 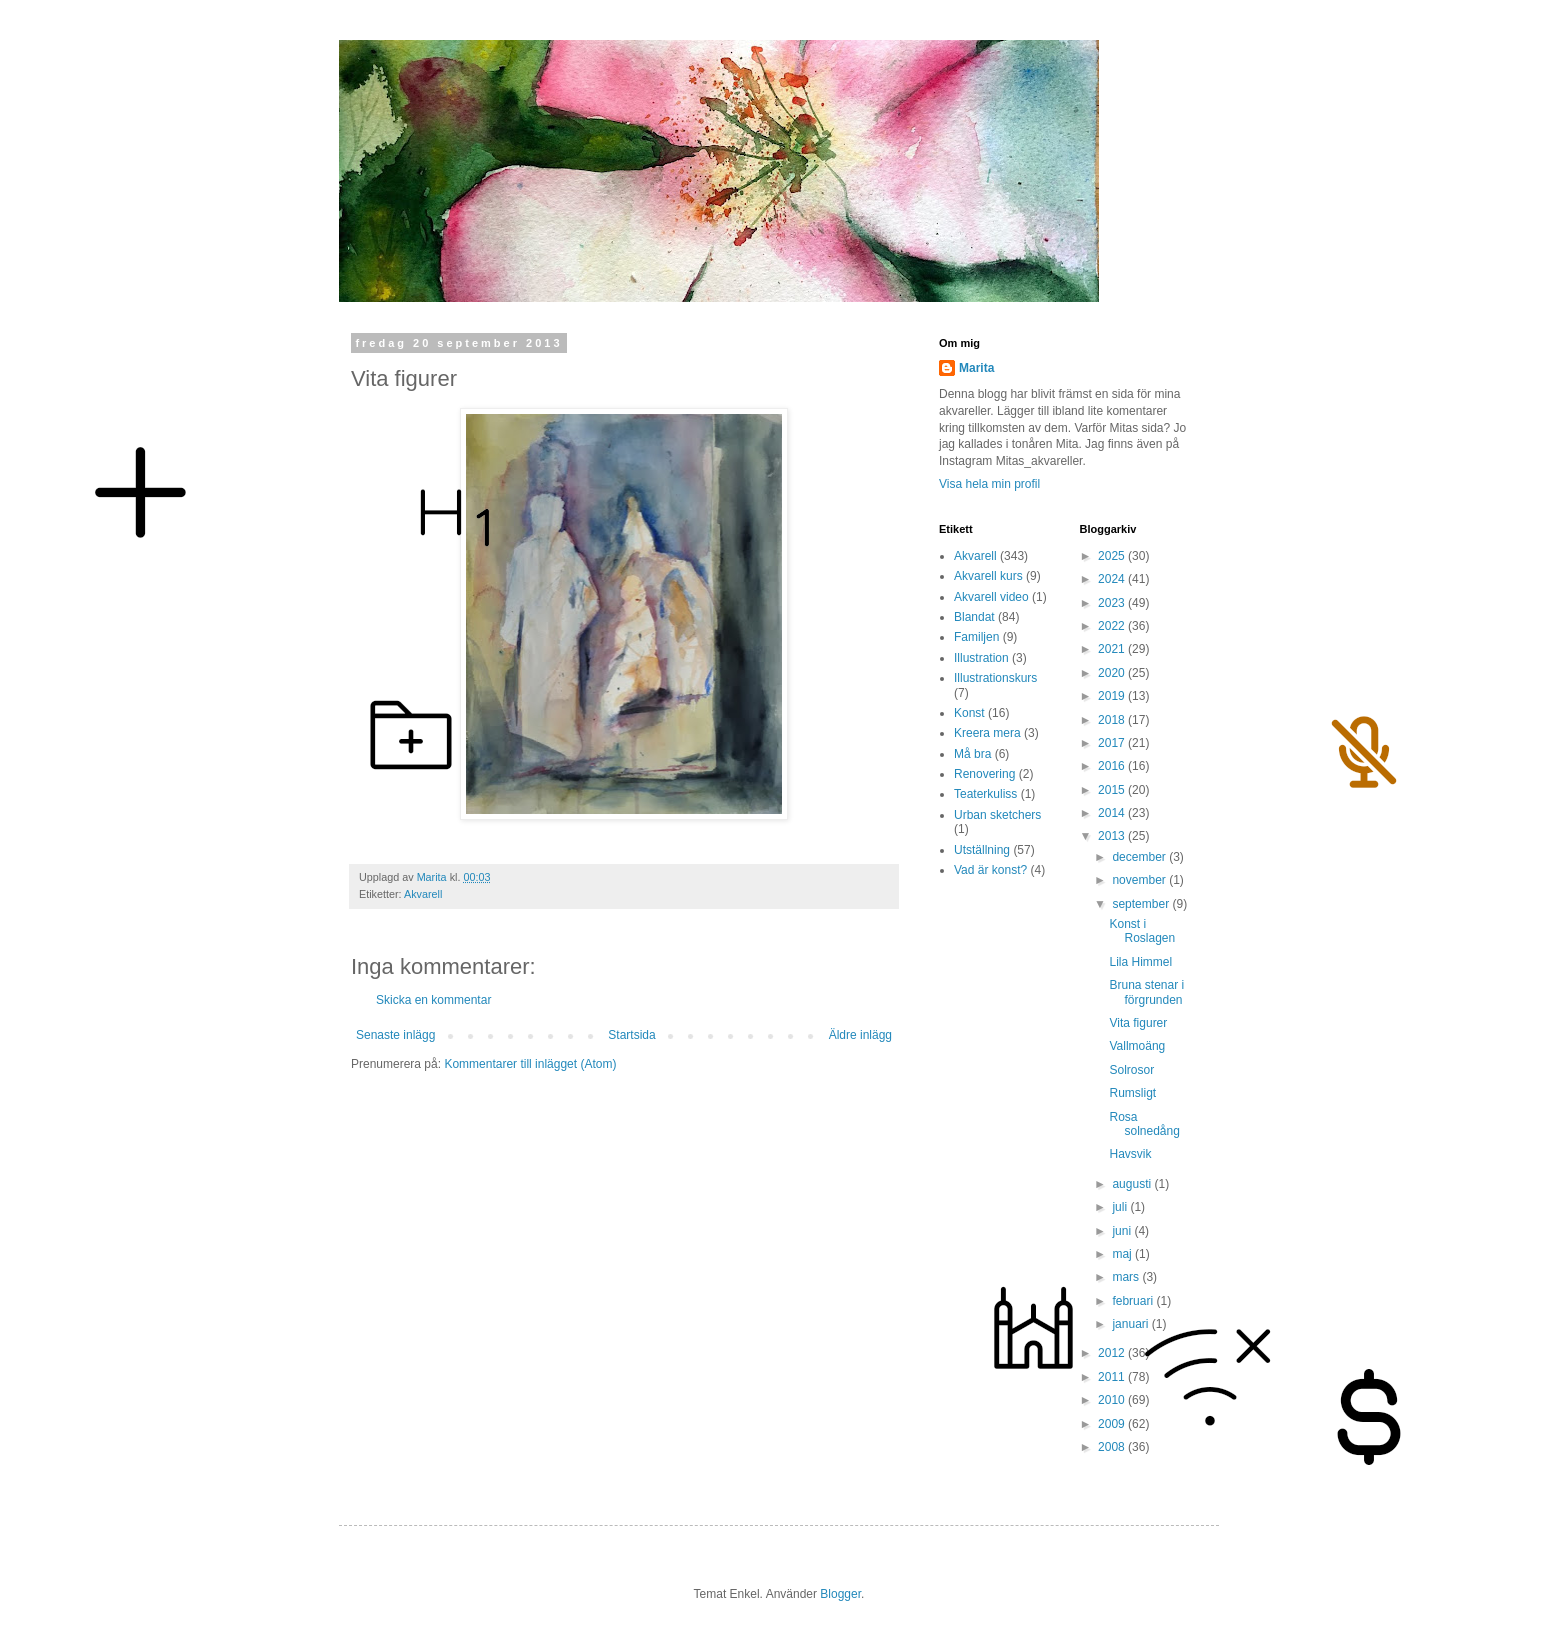 What do you see at coordinates (411, 735) in the screenshot?
I see `create a new folder` at bounding box center [411, 735].